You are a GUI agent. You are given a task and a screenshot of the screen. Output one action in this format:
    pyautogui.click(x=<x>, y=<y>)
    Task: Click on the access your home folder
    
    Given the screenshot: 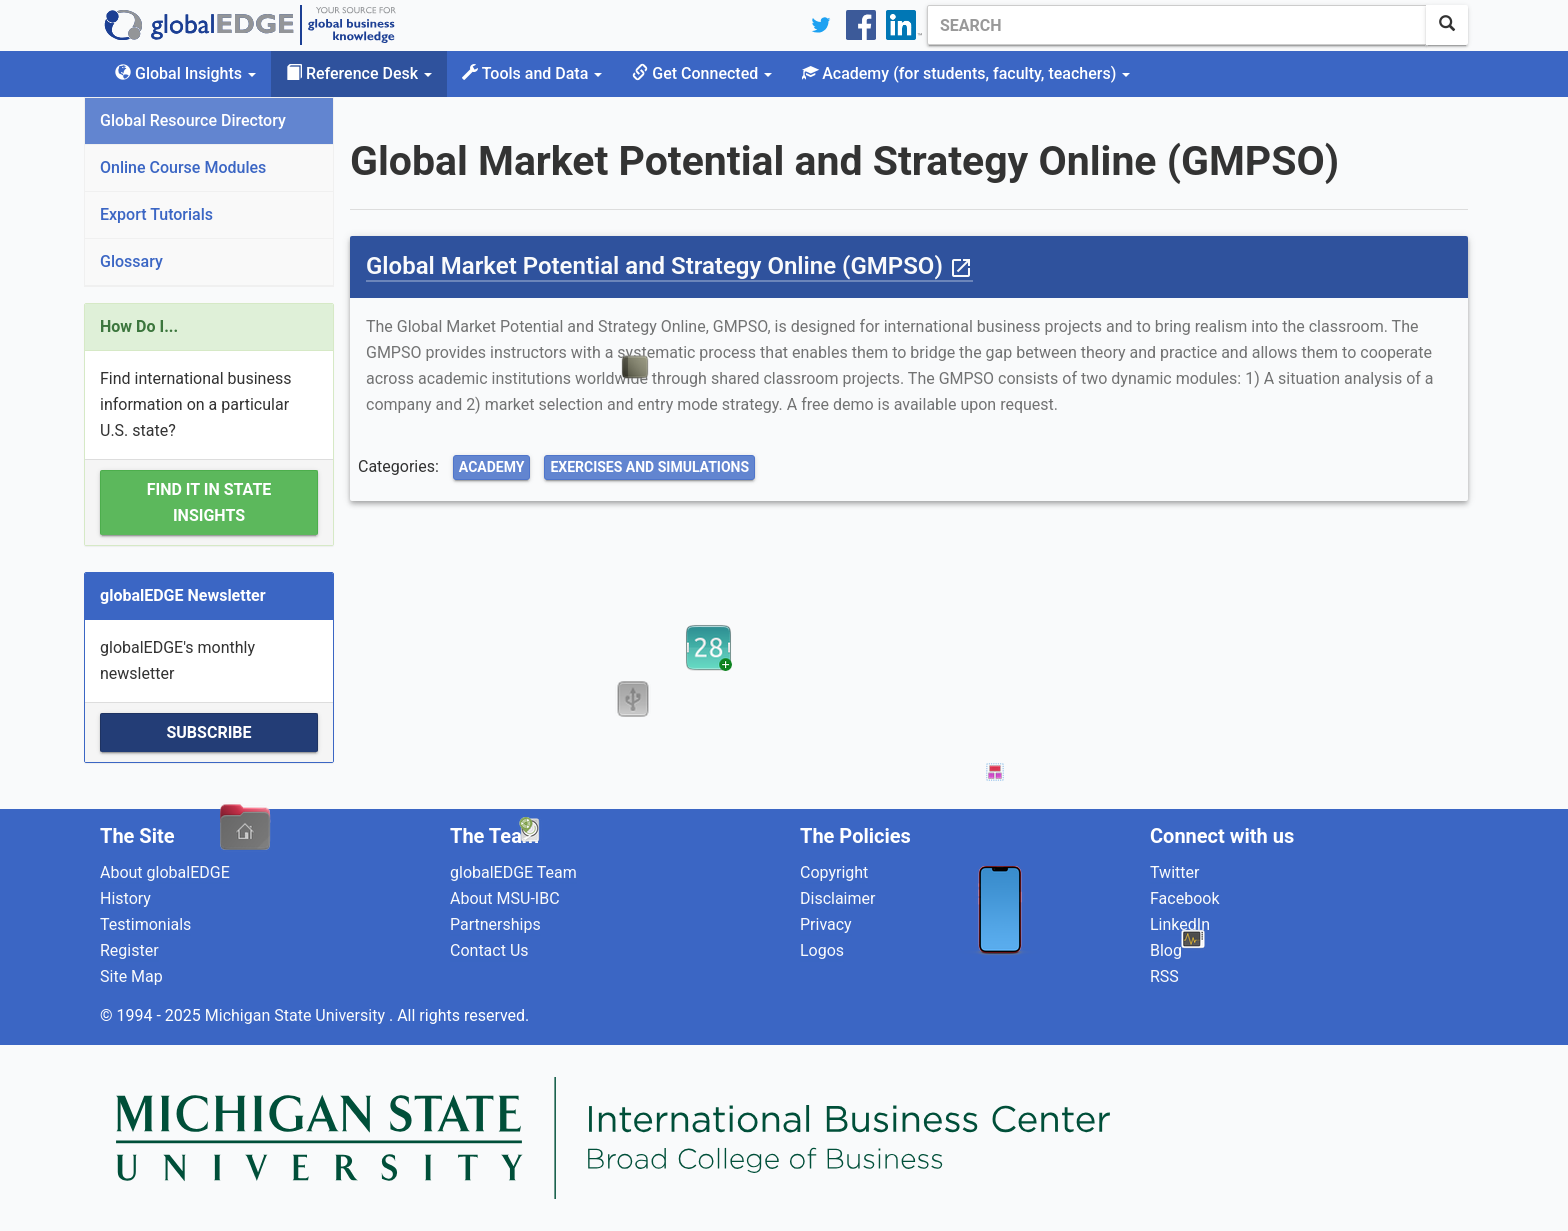 What is the action you would take?
    pyautogui.click(x=245, y=827)
    